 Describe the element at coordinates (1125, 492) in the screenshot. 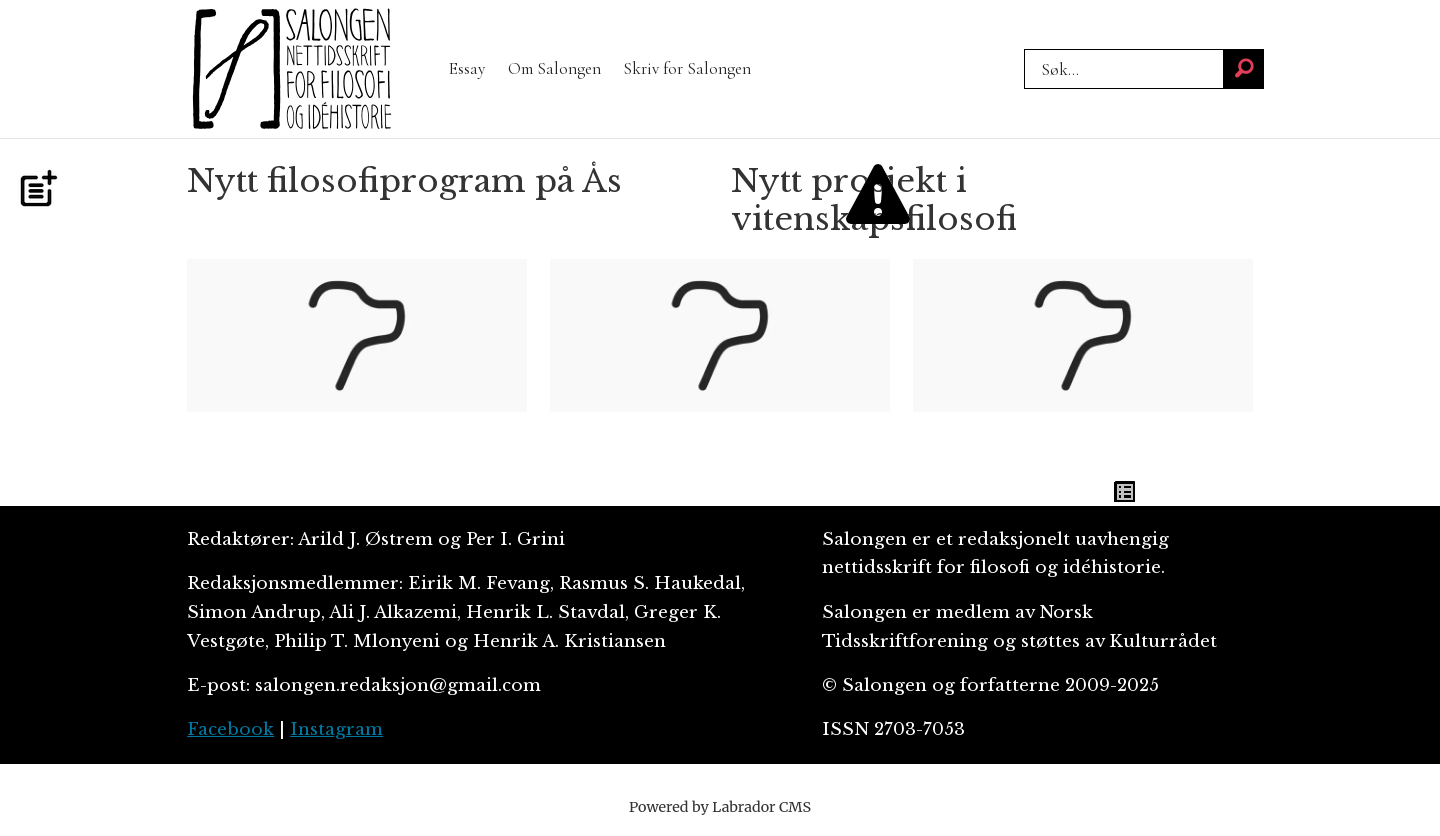

I see `view list details or properties` at that location.